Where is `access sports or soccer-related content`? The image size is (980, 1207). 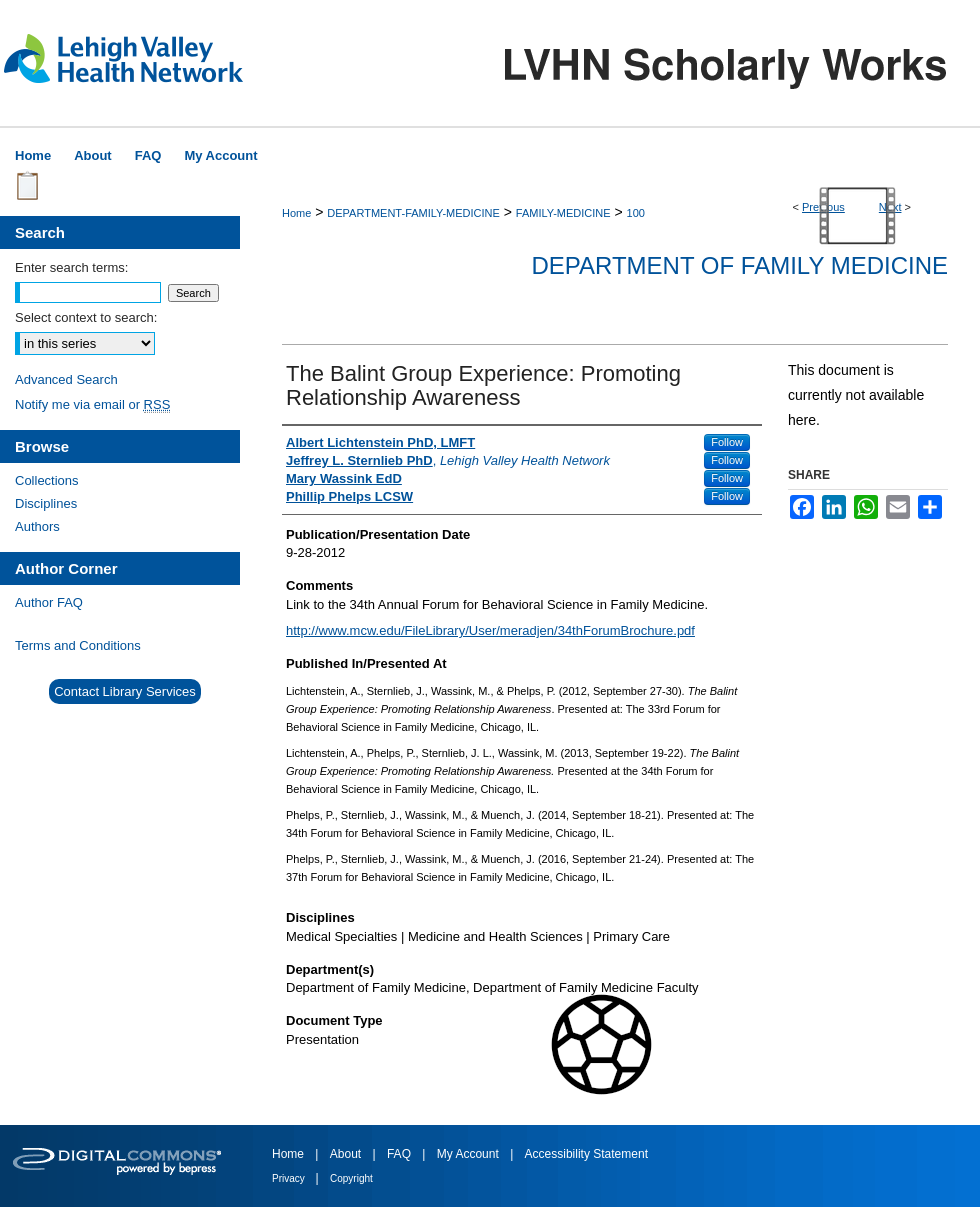 access sports or soccer-related content is located at coordinates (601, 1044).